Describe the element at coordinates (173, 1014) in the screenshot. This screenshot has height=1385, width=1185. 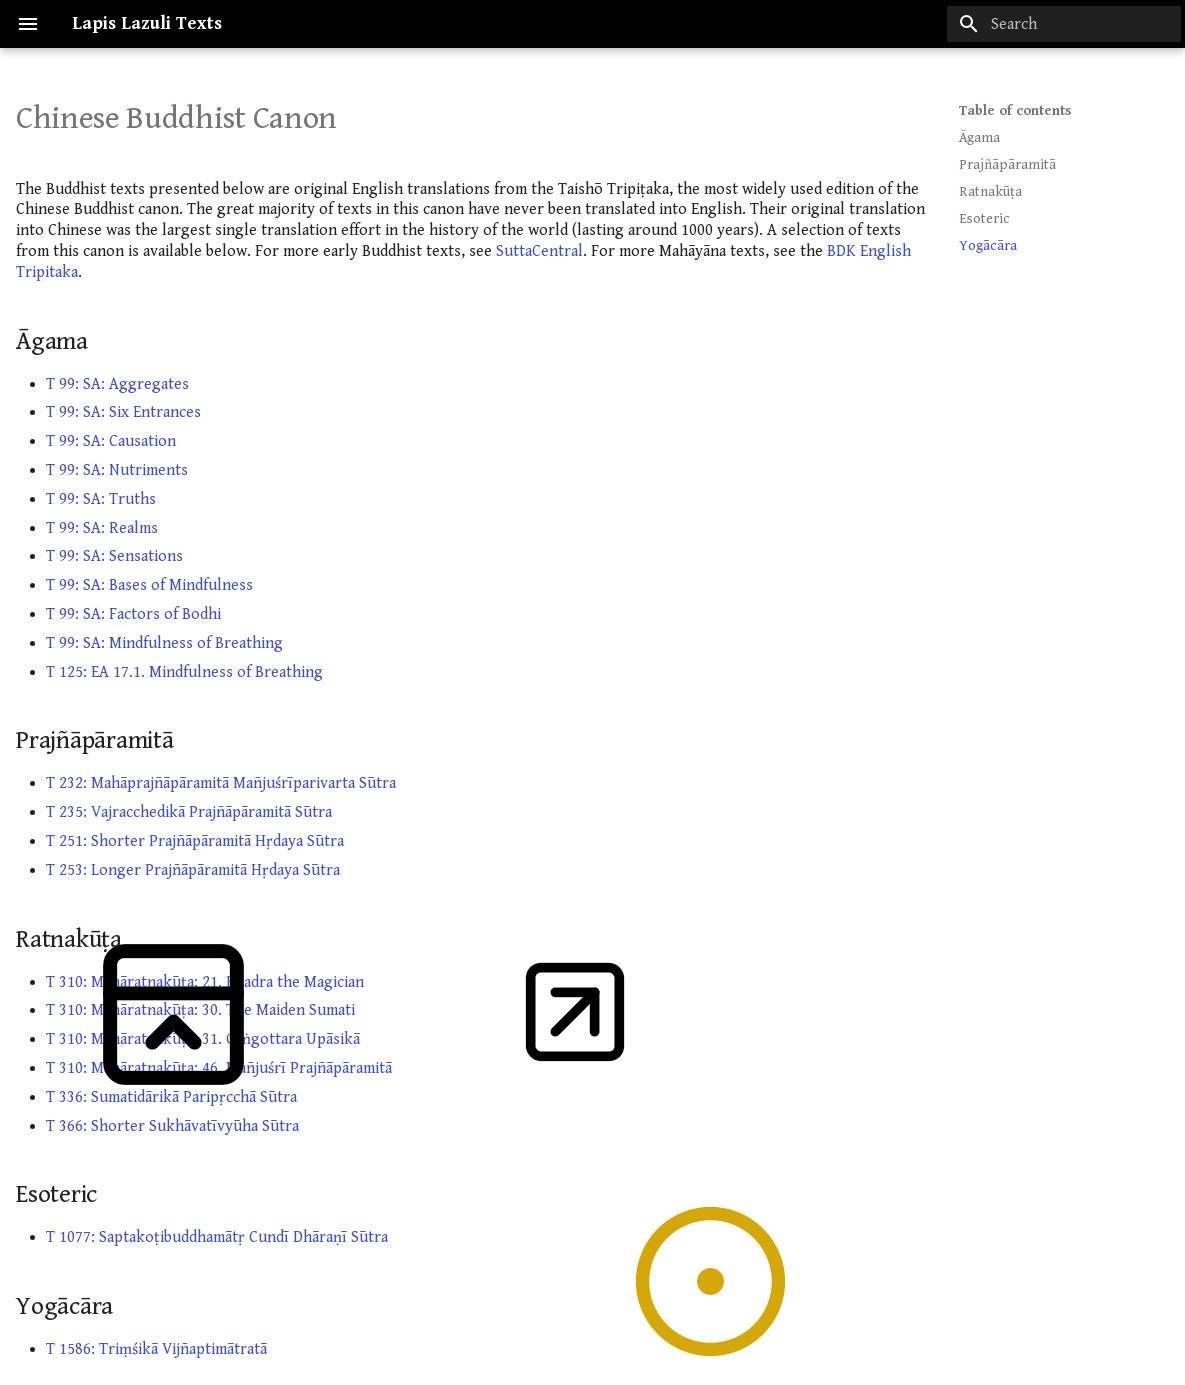
I see `collapse top panel` at that location.